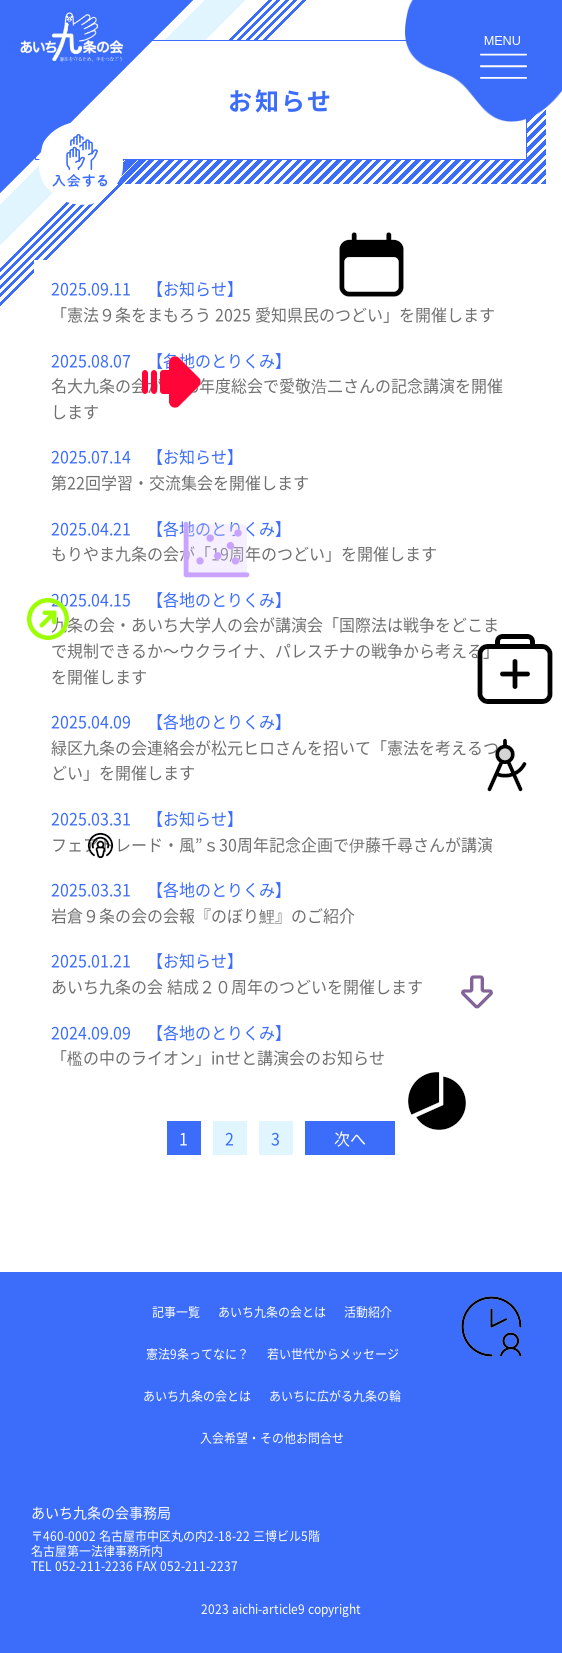 The image size is (562, 1653). I want to click on view scatter plot data visualization, so click(216, 549).